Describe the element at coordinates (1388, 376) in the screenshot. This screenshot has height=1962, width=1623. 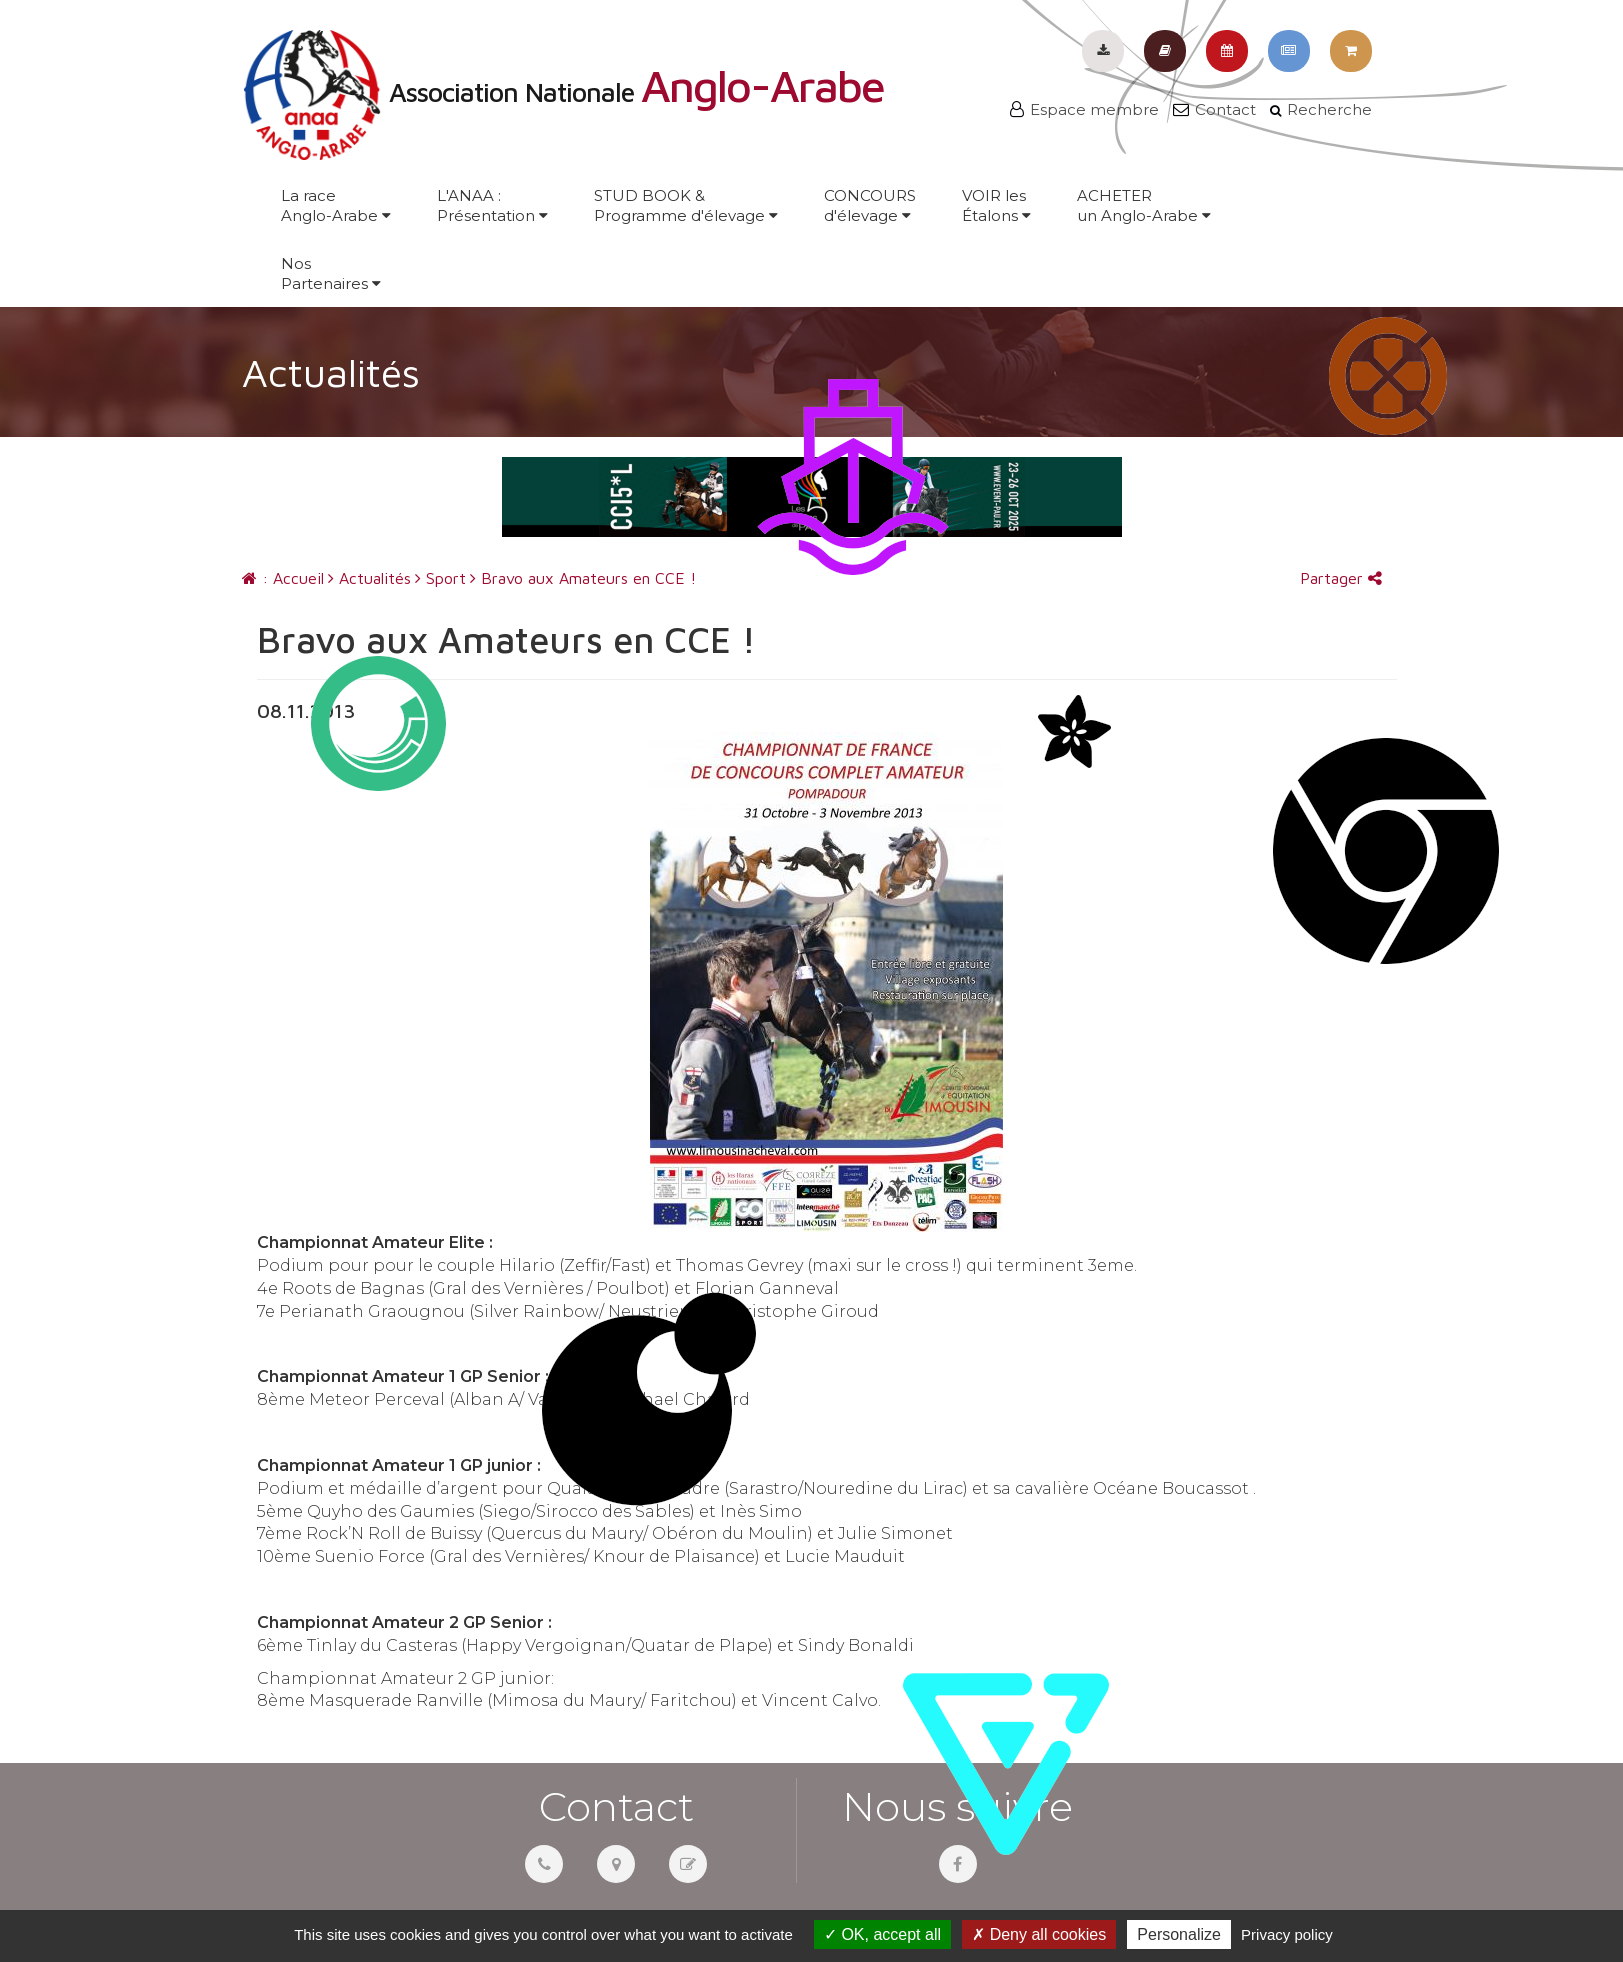
I see `visit opencritic website for game reviews` at that location.